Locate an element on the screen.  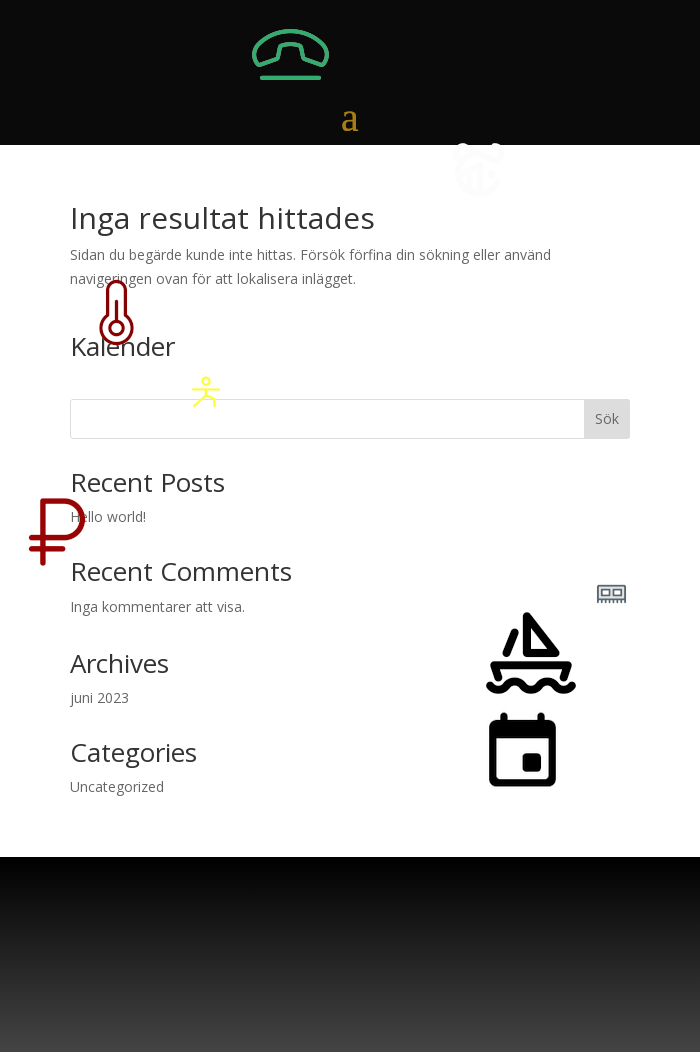
end or hang up a call is located at coordinates (290, 54).